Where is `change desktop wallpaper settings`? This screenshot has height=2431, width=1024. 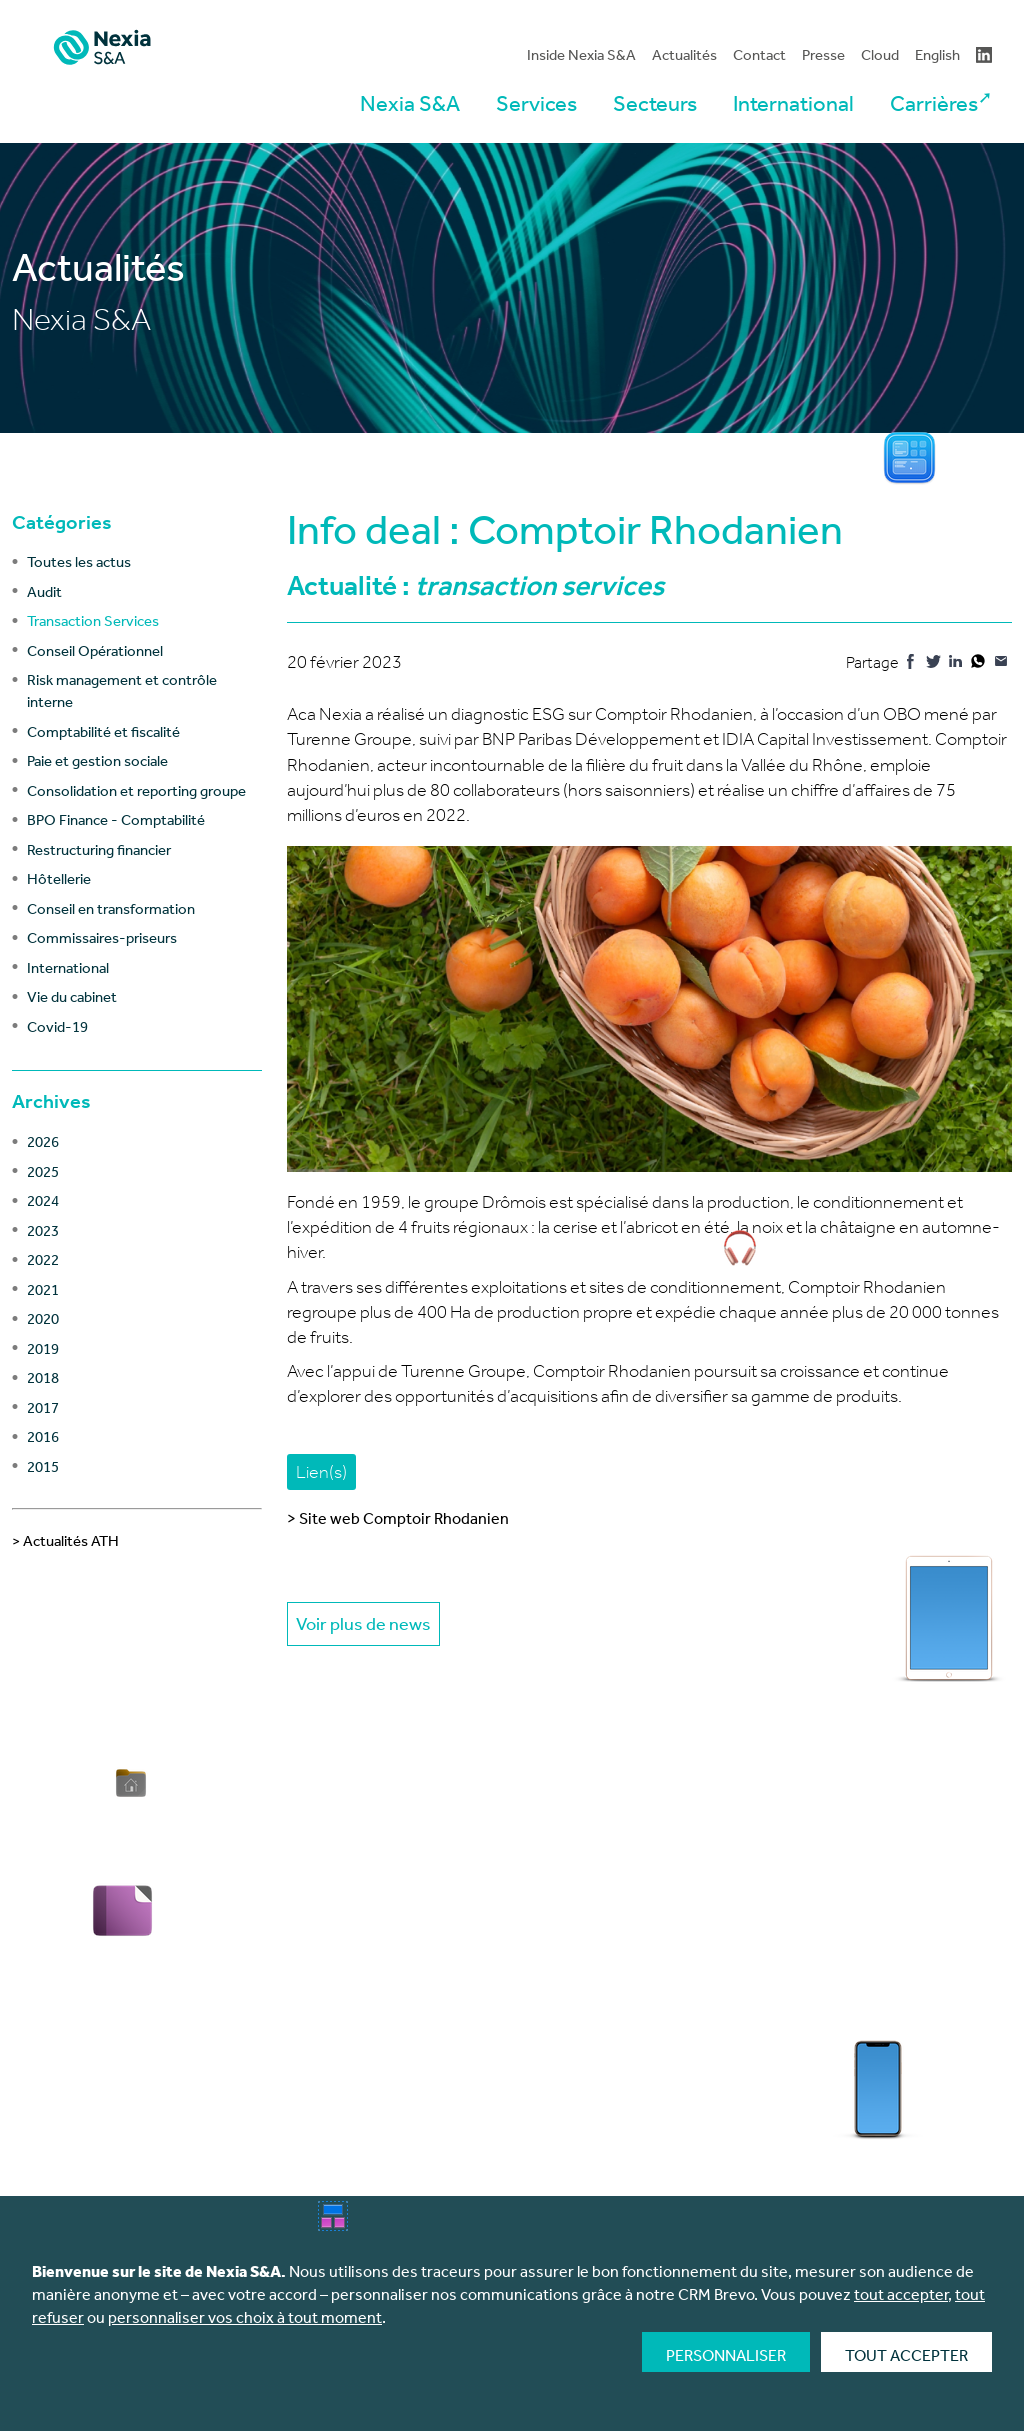 change desktop wallpaper settings is located at coordinates (122, 1908).